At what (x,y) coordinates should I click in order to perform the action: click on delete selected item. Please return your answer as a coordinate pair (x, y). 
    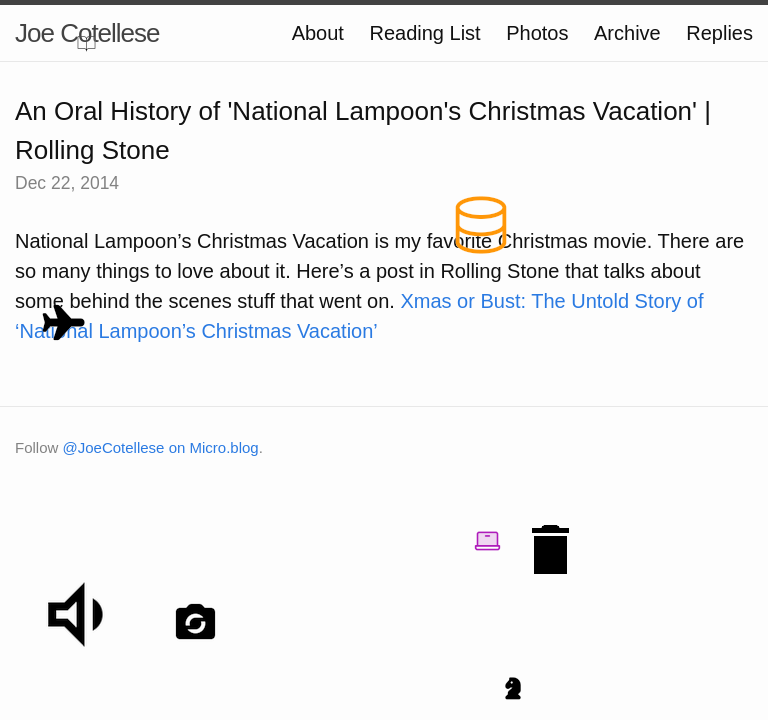
    Looking at the image, I should click on (550, 549).